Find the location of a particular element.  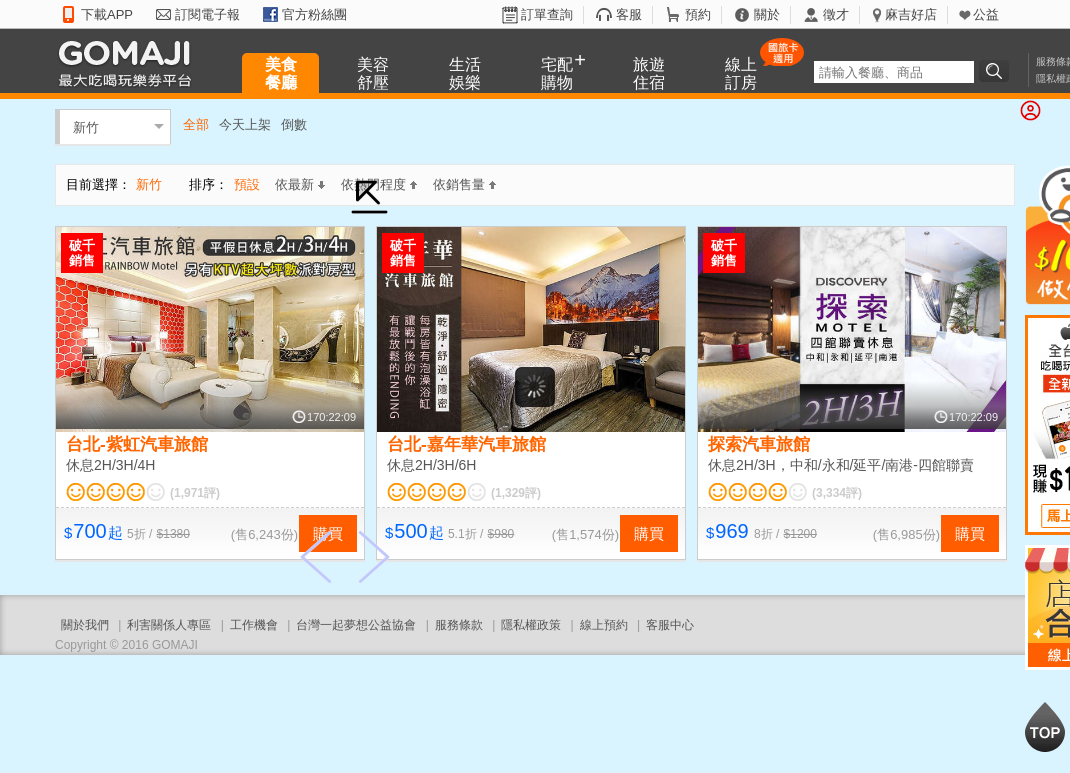

view or edit source code is located at coordinates (345, 557).